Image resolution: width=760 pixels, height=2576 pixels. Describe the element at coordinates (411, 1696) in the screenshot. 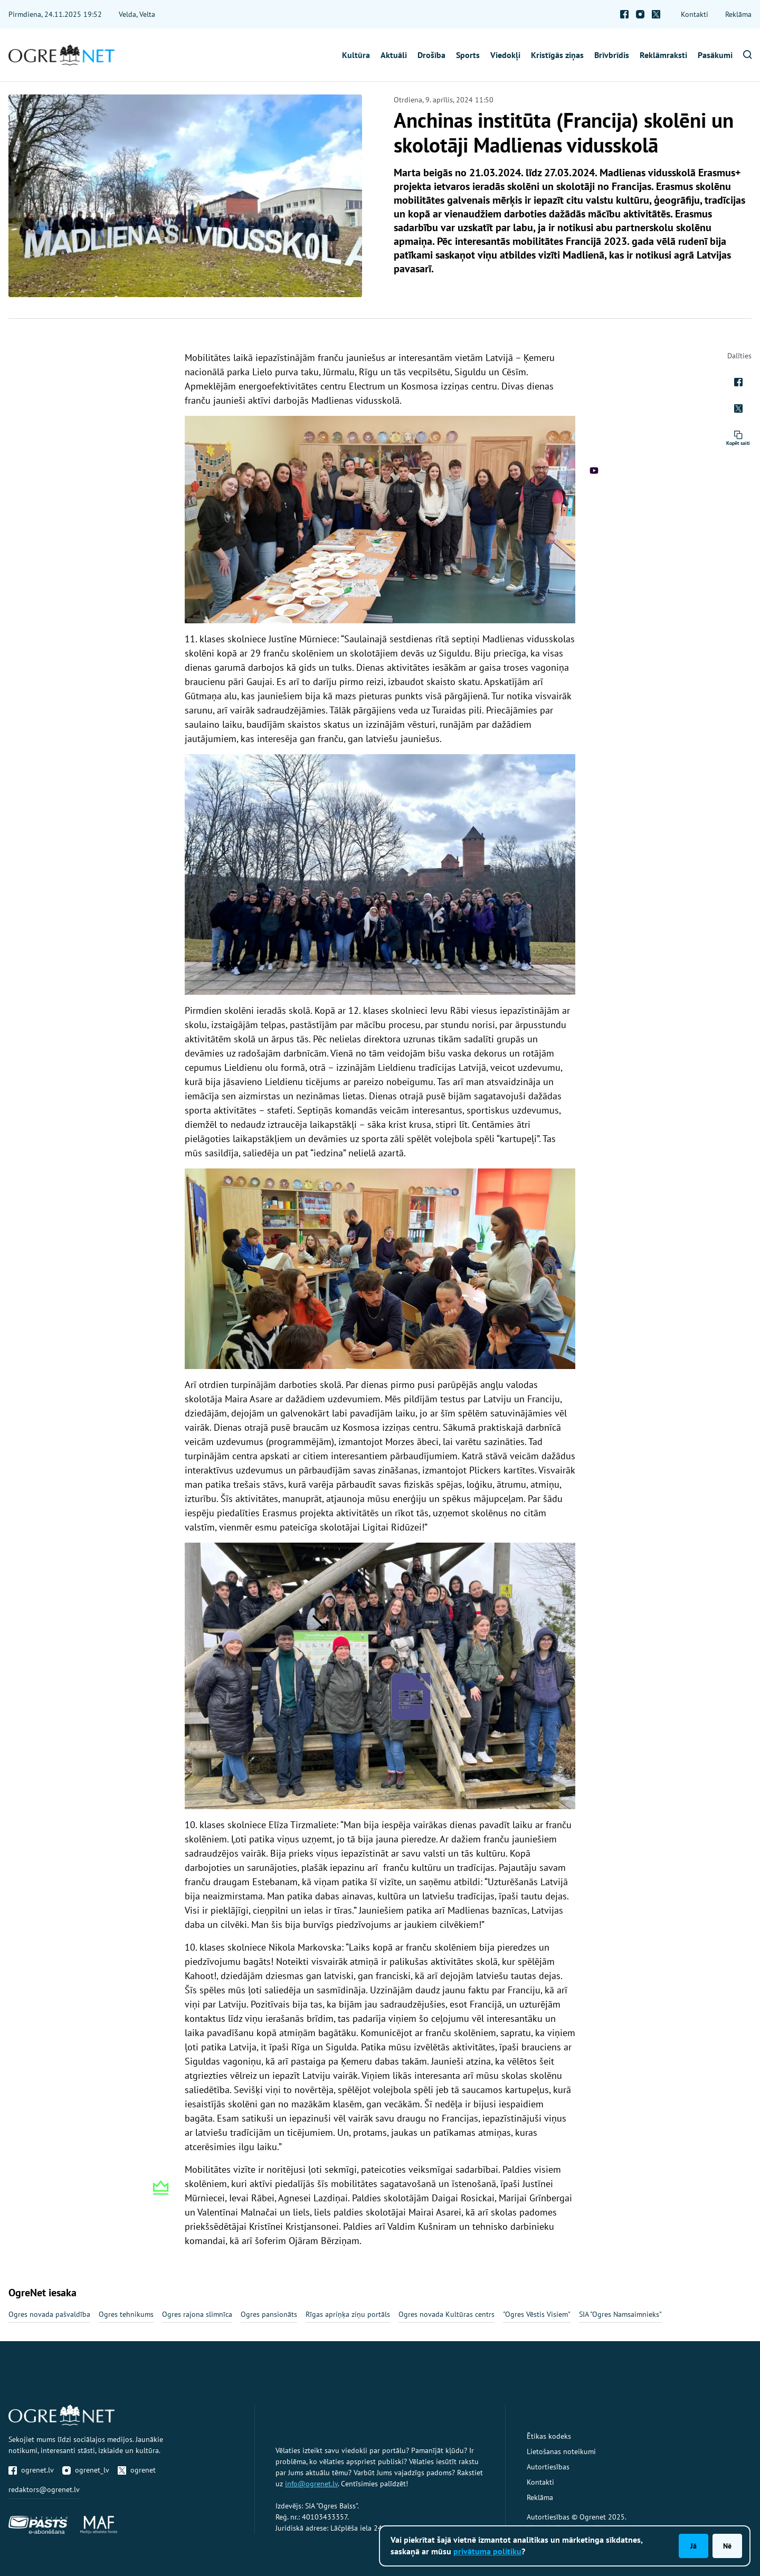

I see `open libreoffice writer` at that location.